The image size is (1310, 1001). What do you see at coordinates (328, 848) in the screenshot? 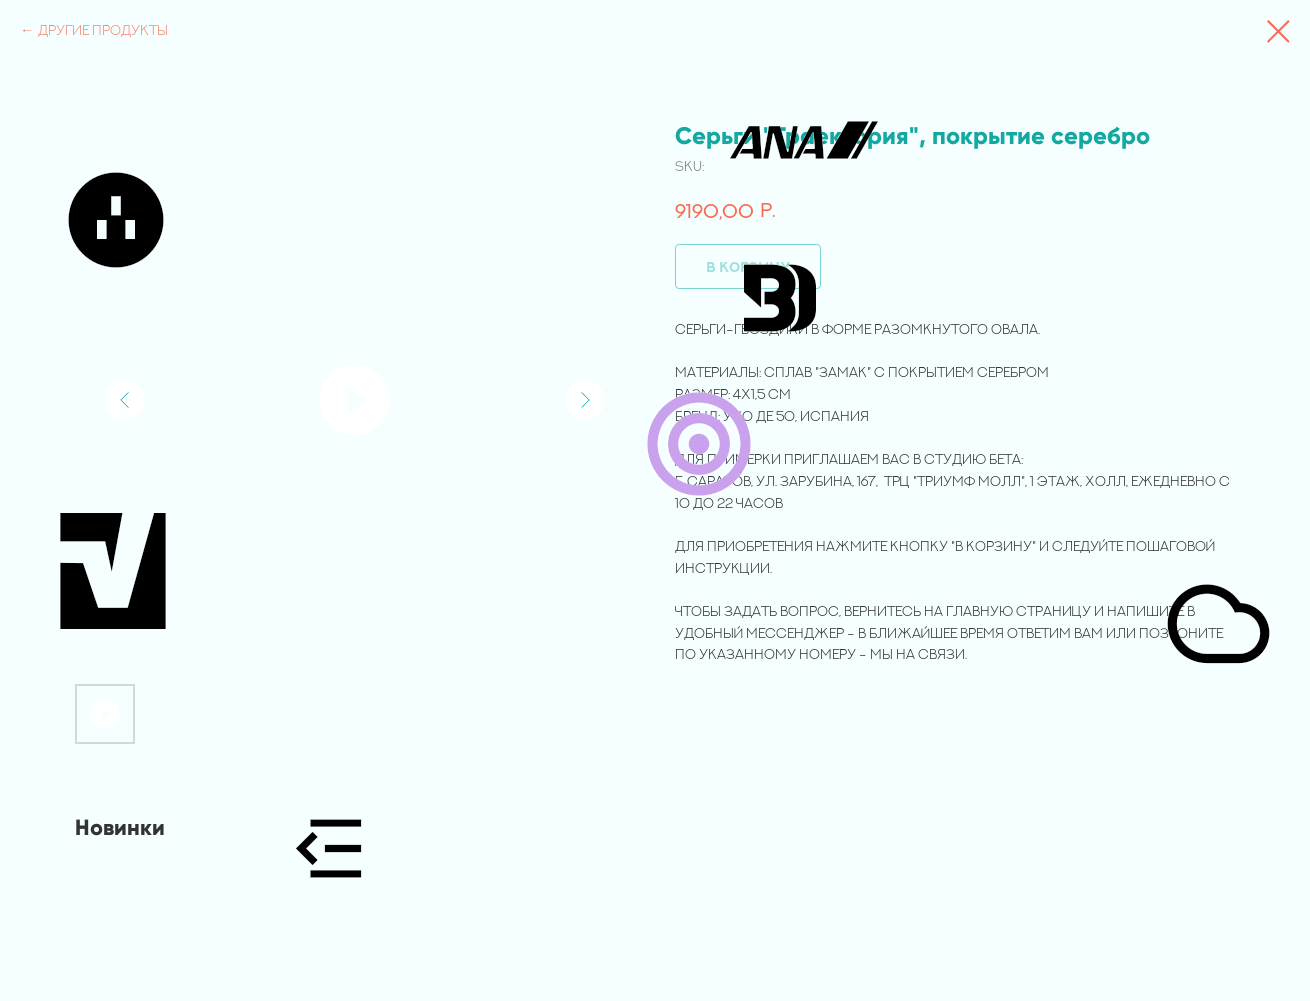
I see `collapse the sidebar menu` at bounding box center [328, 848].